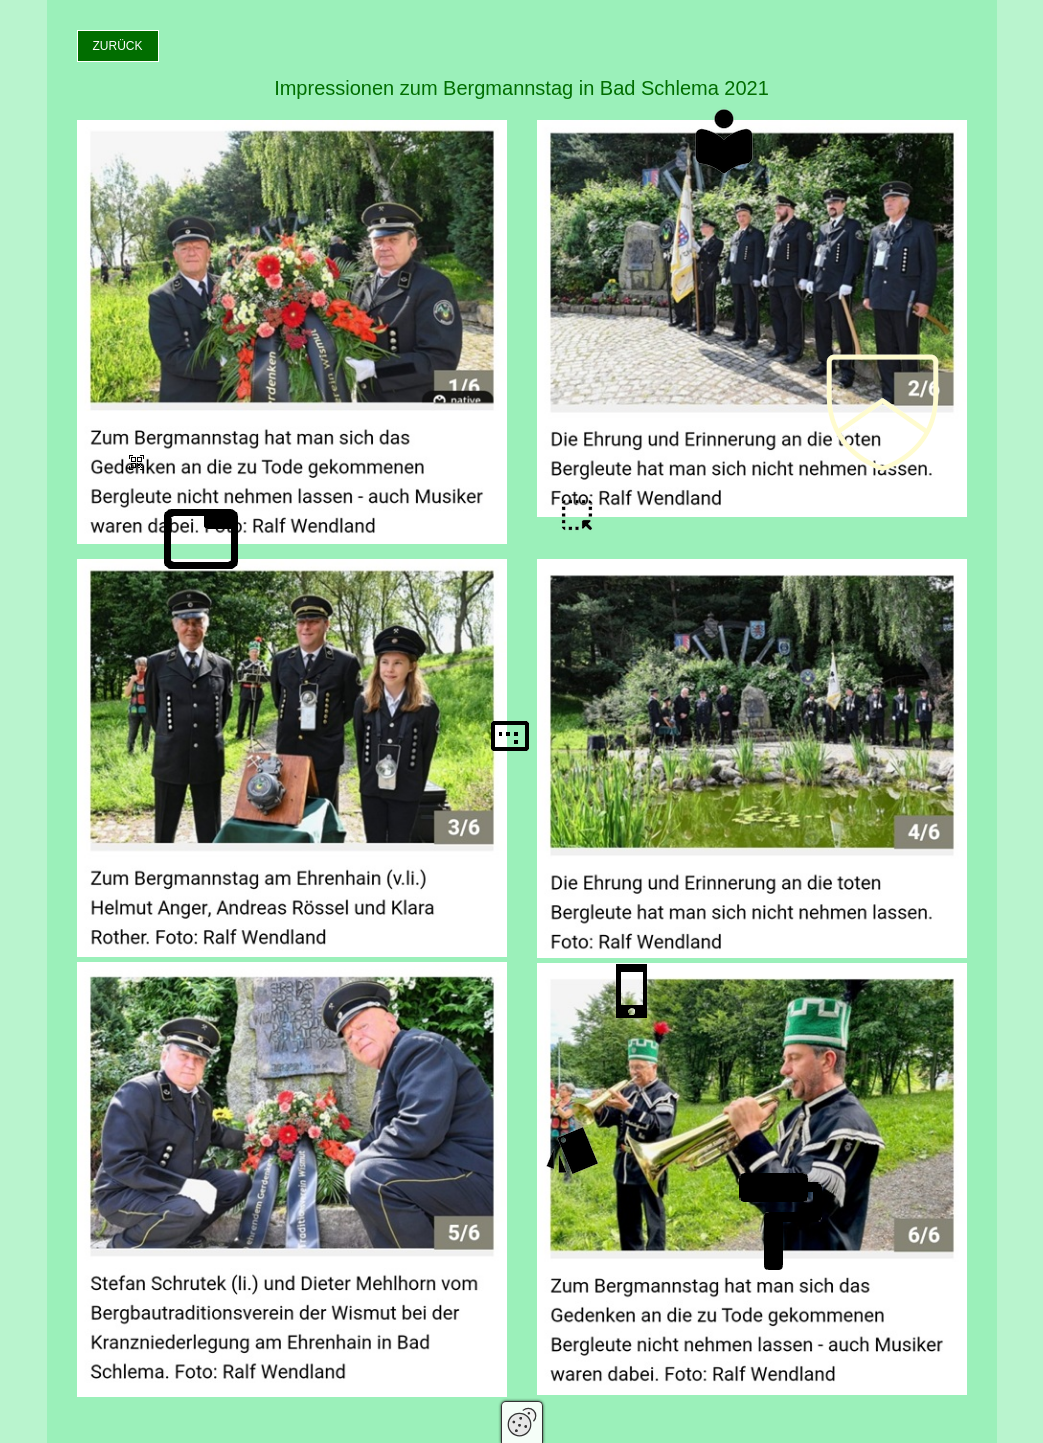  I want to click on access local library services, so click(724, 141).